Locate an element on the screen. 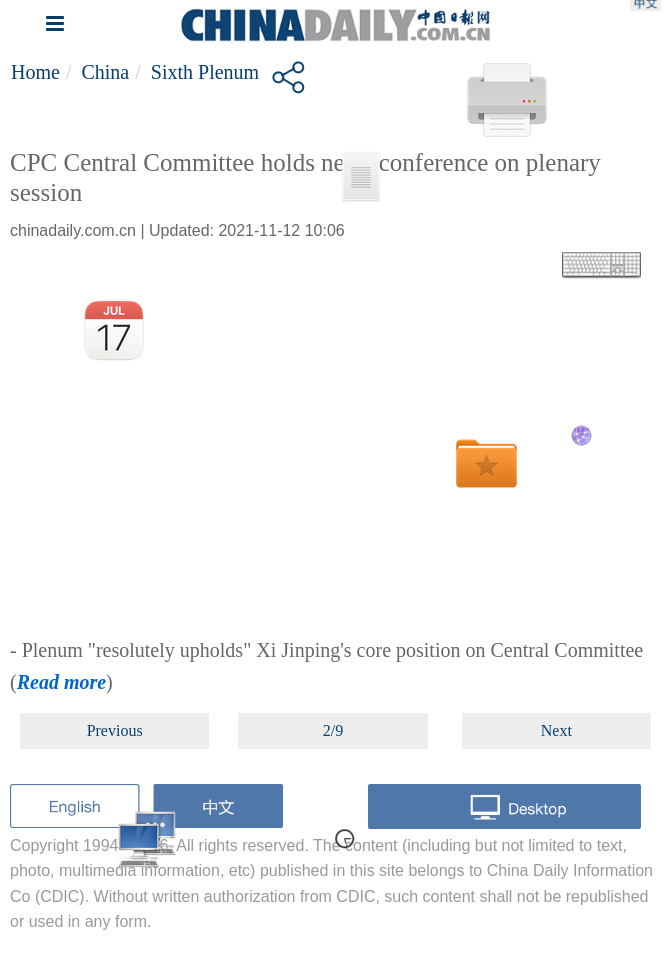  open internet browser or web applications is located at coordinates (581, 435).